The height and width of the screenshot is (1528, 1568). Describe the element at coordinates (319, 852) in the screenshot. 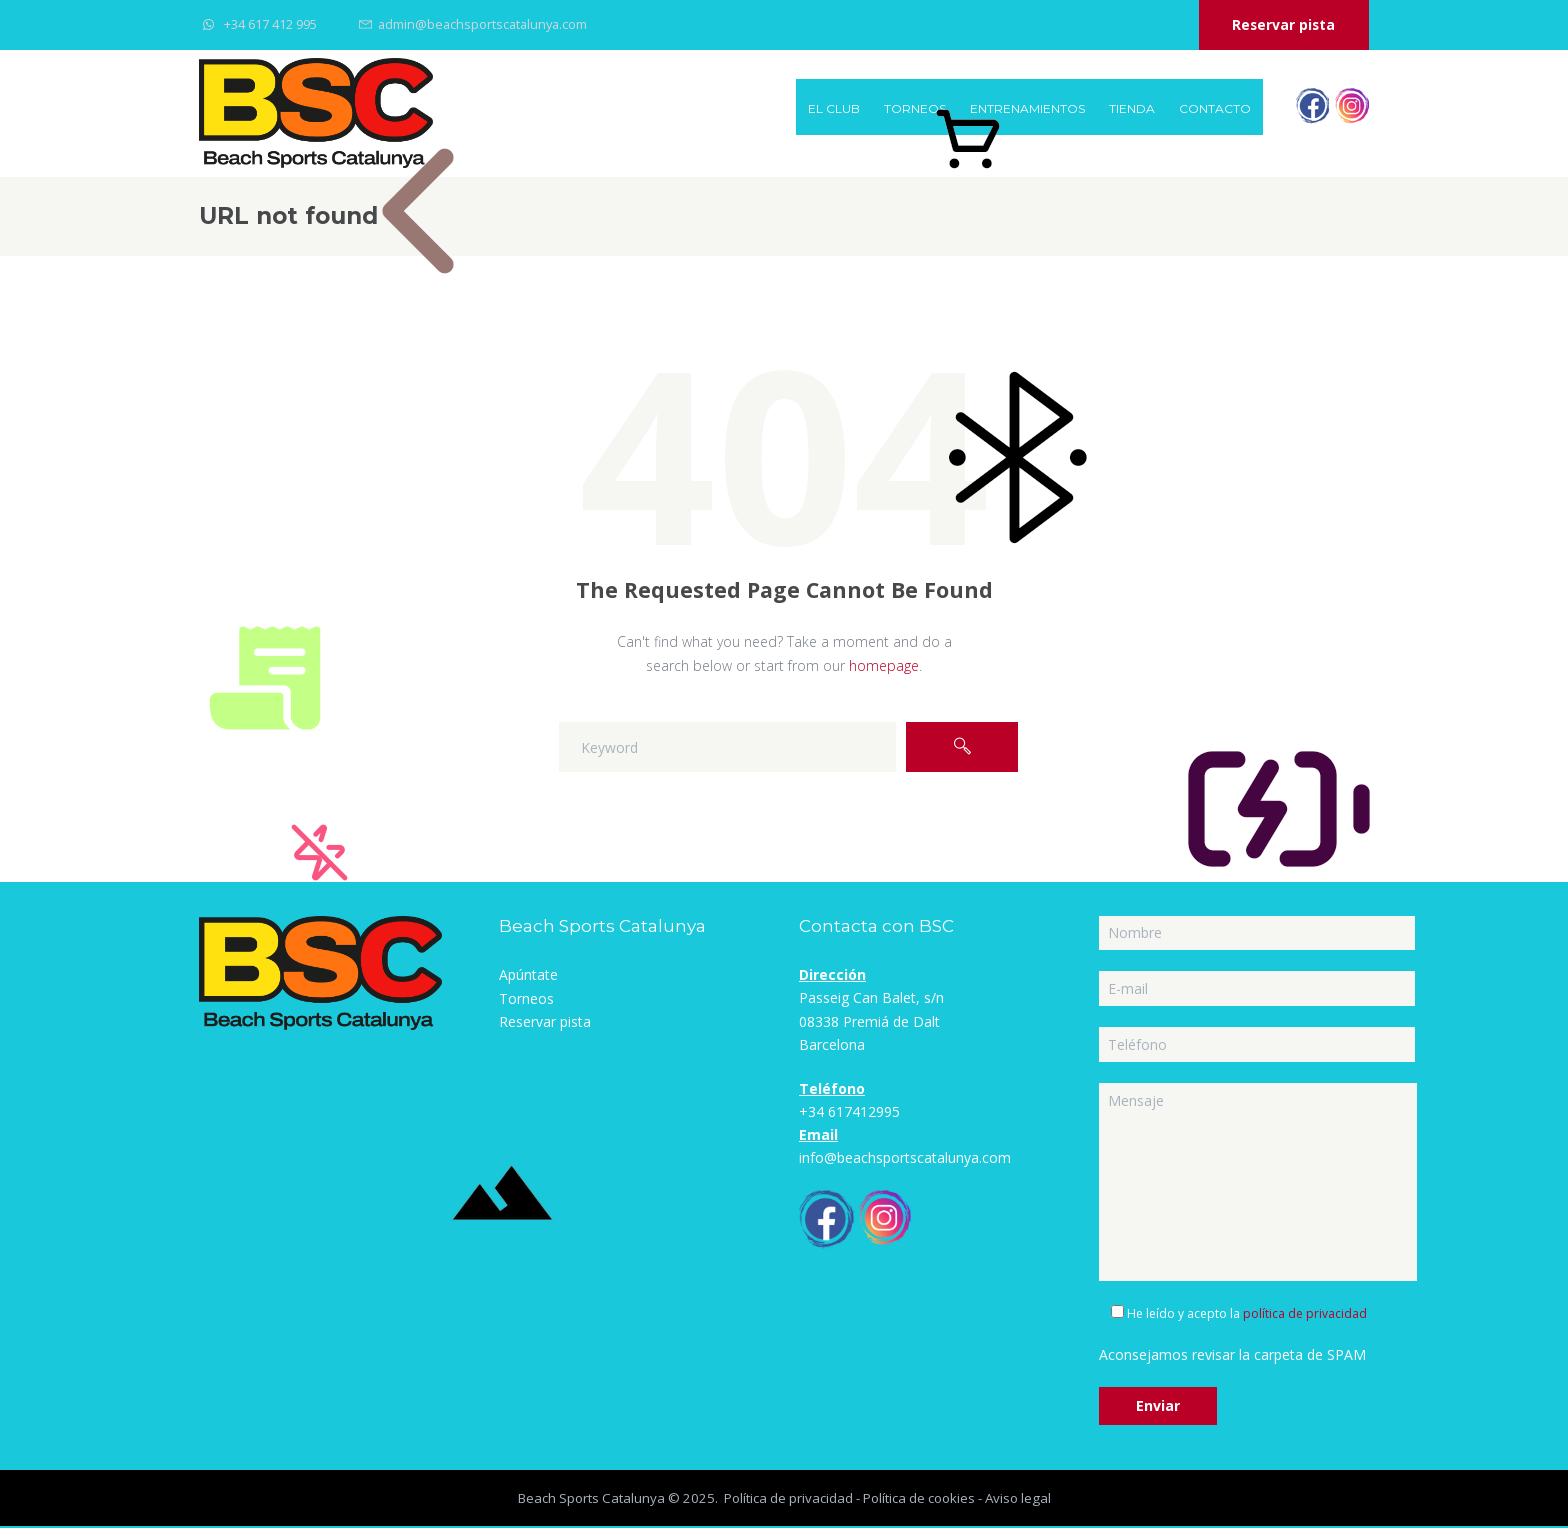

I see `disable flash or quick actions` at that location.